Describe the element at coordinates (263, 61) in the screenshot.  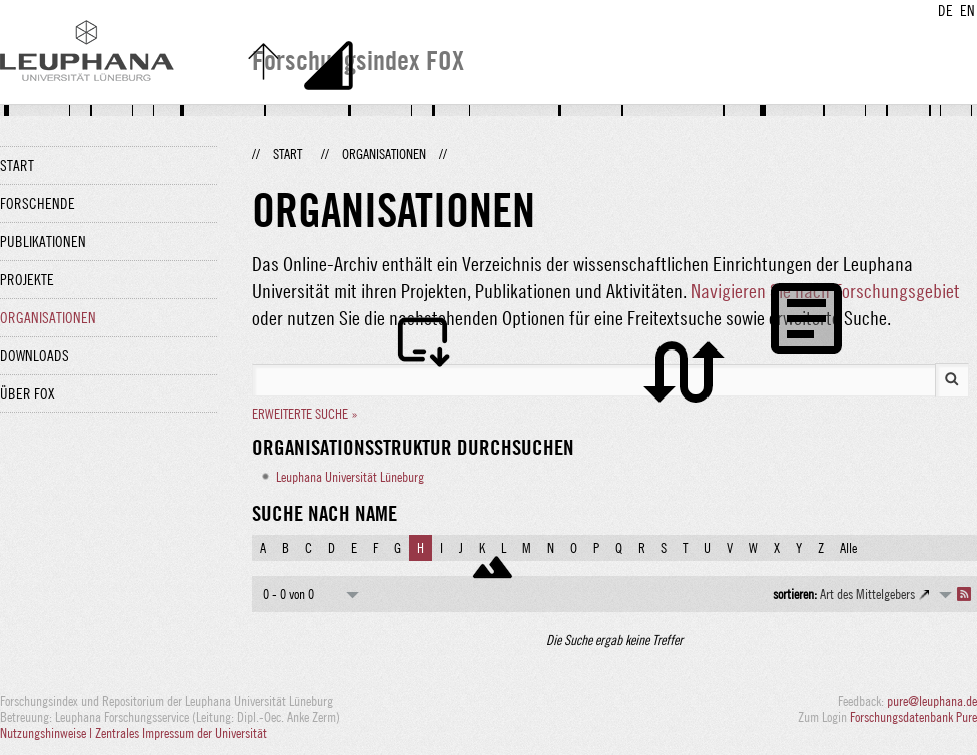
I see `scroll to top of page` at that location.